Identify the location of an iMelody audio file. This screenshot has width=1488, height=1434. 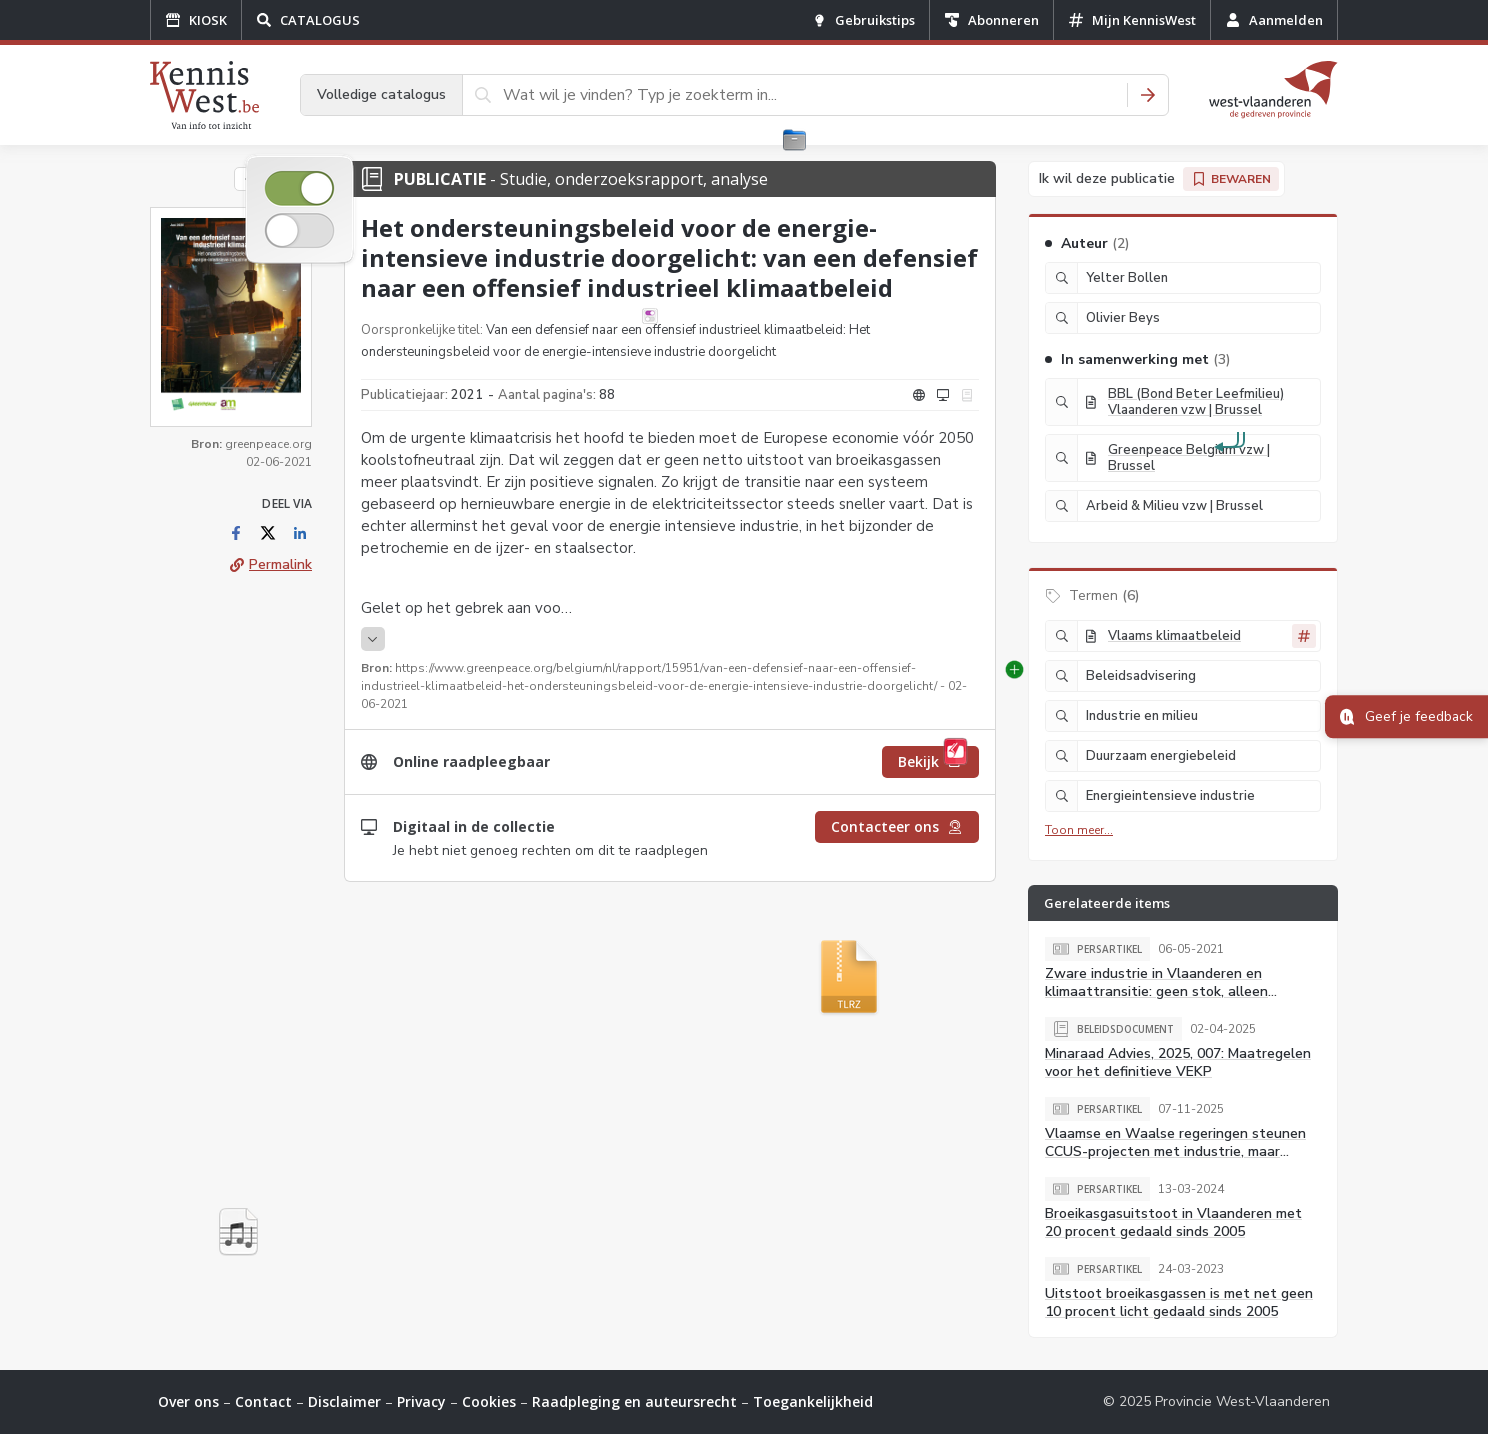
(238, 1231).